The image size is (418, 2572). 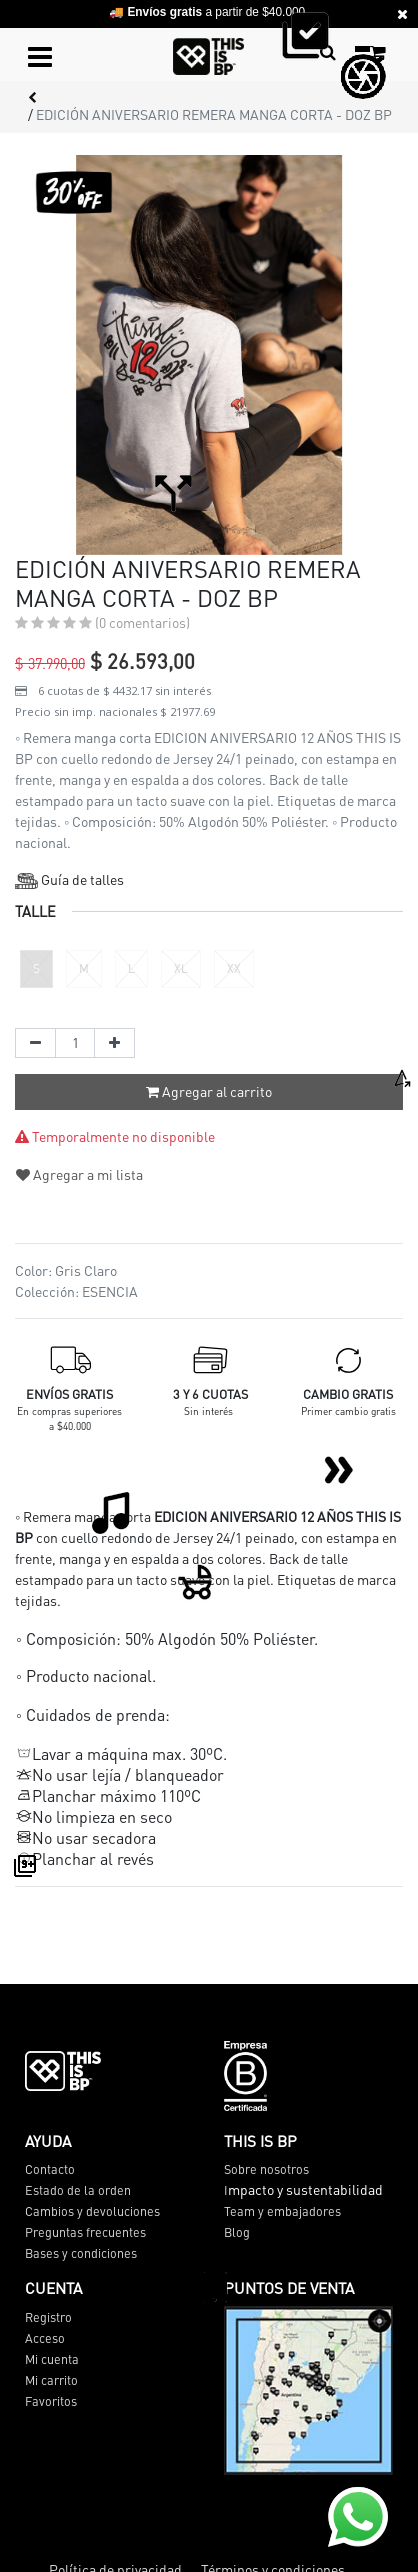 I want to click on switch to tablet view or mode, so click(x=215, y=2287).